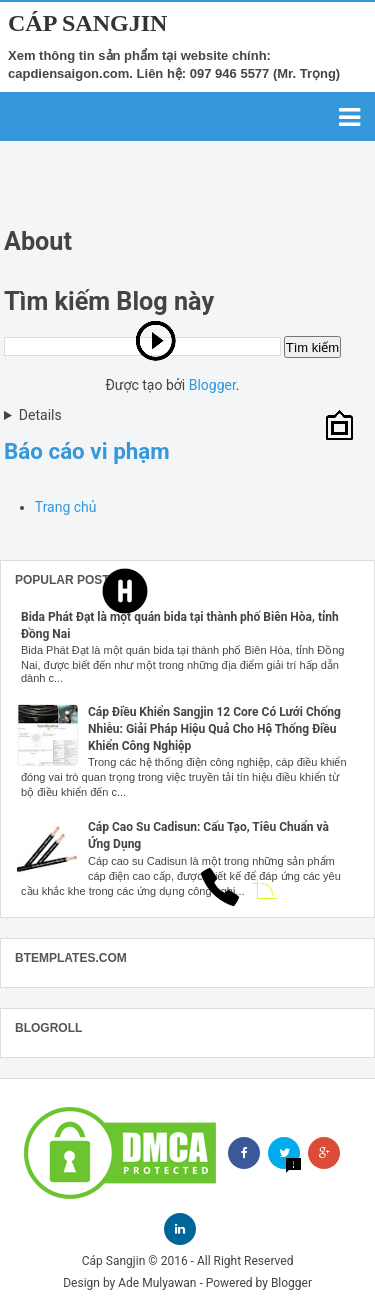 The height and width of the screenshot is (1313, 375). I want to click on play media or video content, so click(156, 341).